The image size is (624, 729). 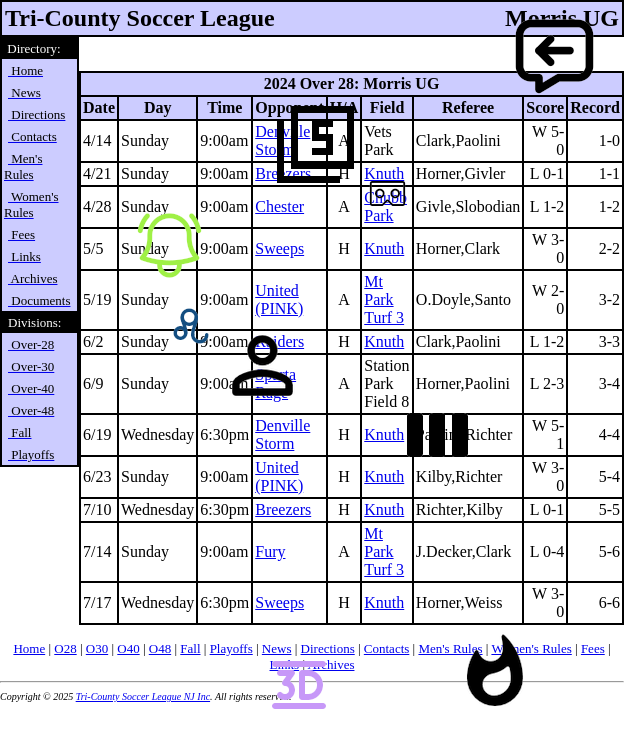 I want to click on view trending or popular content, so click(x=495, y=671).